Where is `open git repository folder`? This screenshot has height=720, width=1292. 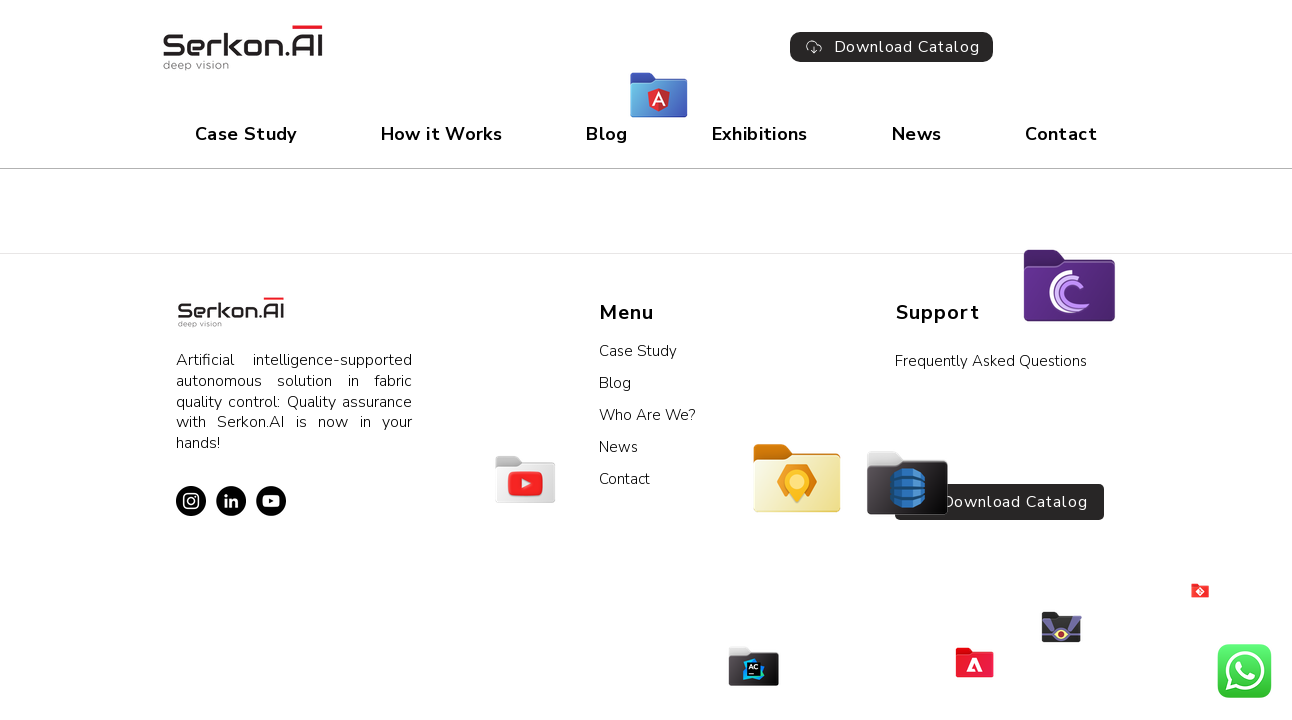
open git repository folder is located at coordinates (1200, 591).